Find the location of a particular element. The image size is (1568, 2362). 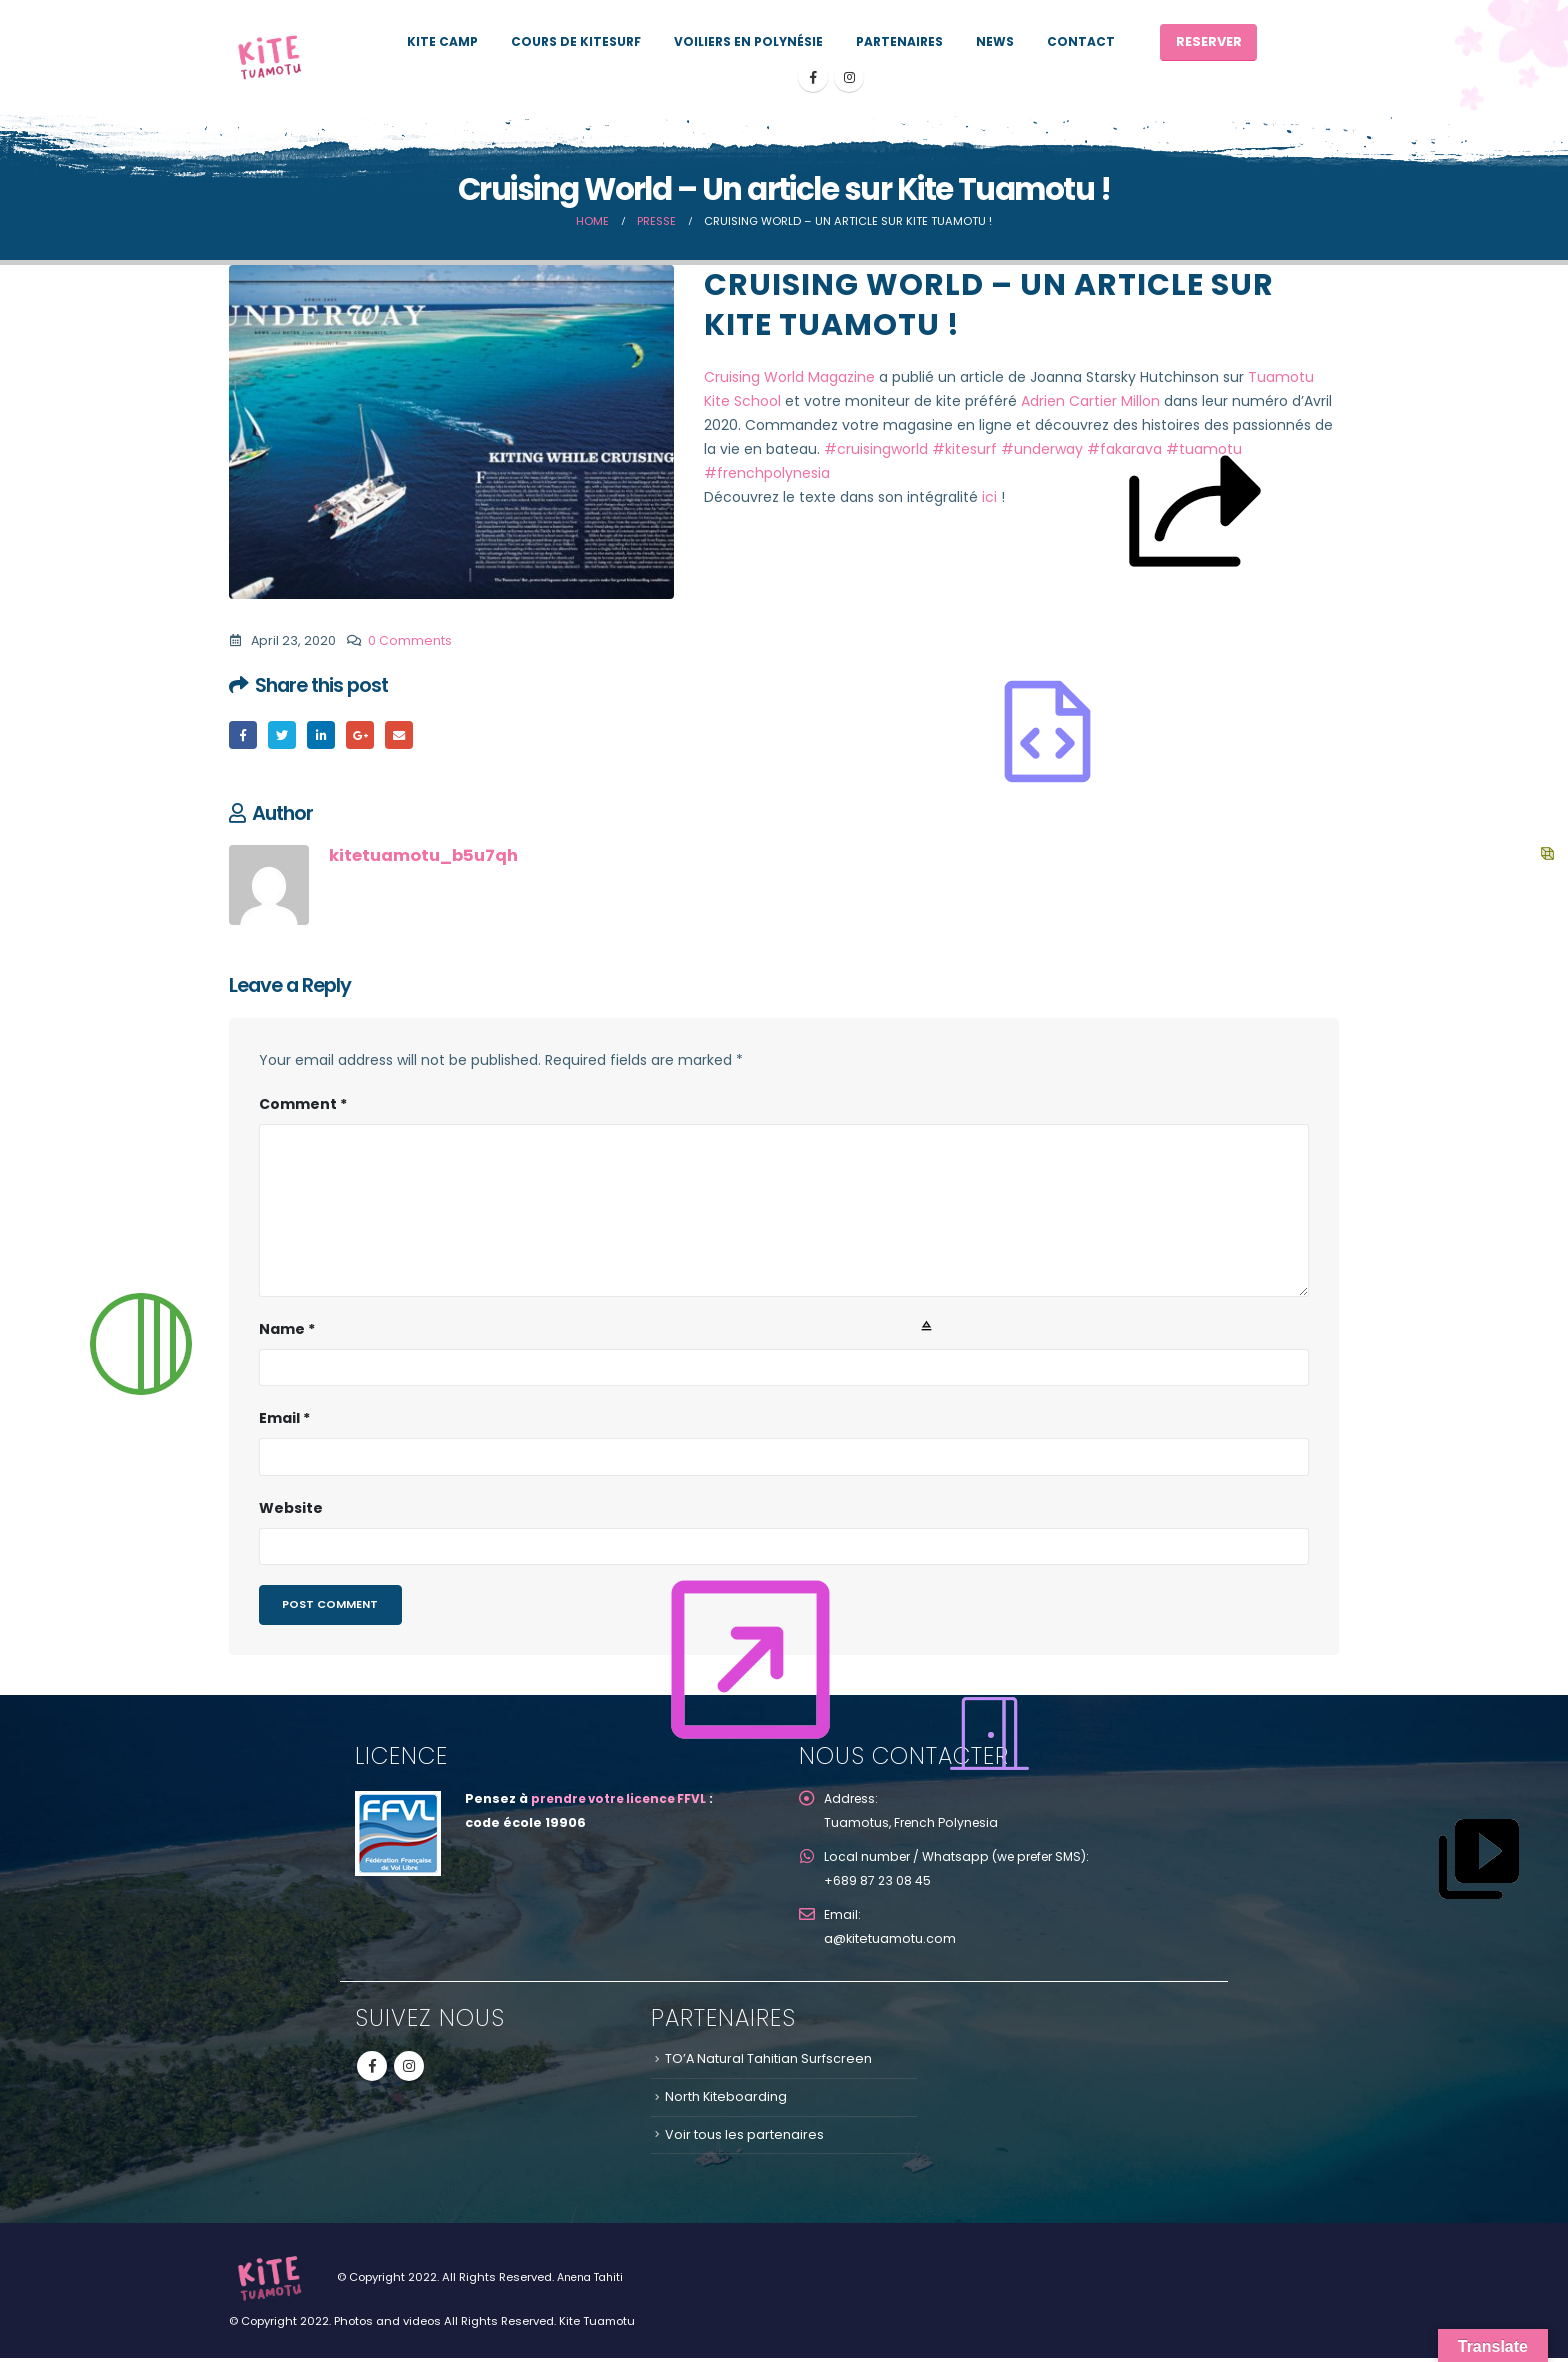

adjust display contrast settings is located at coordinates (141, 1344).